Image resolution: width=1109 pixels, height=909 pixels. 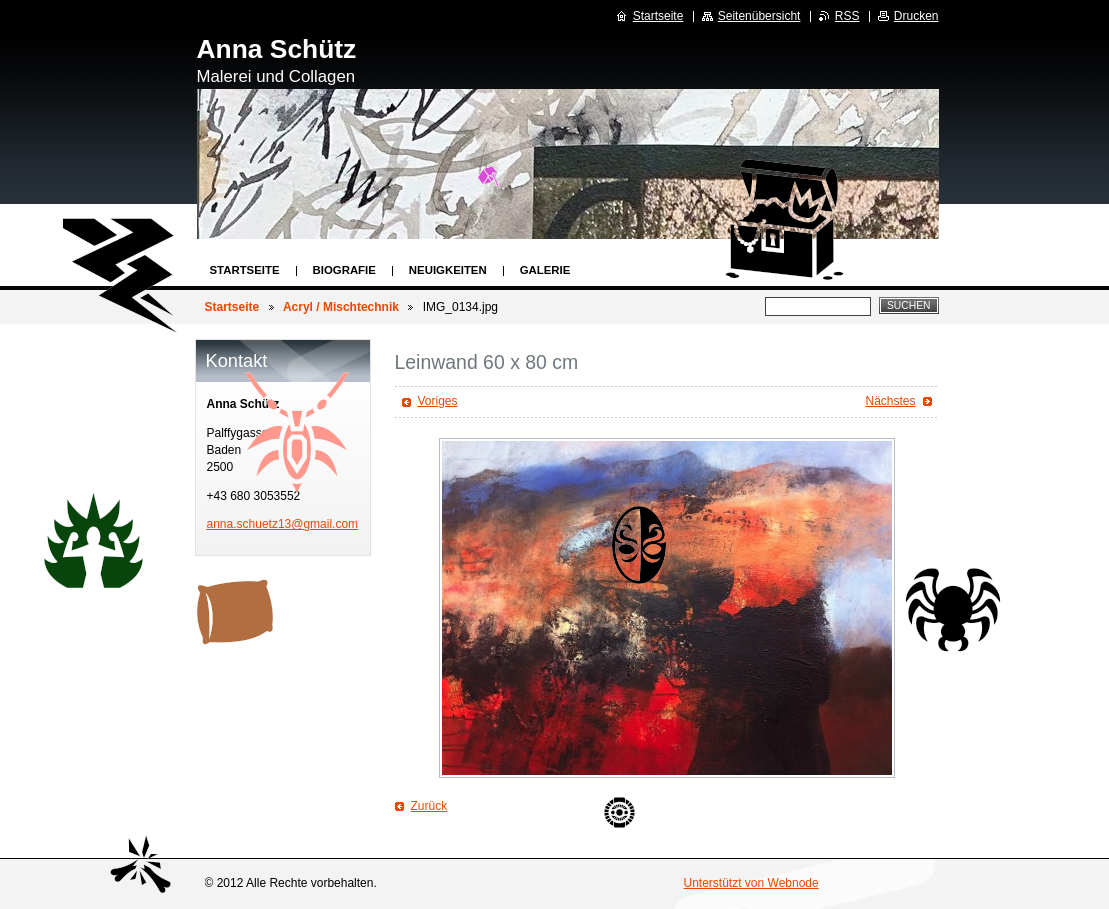 What do you see at coordinates (235, 612) in the screenshot?
I see `indicates sleep mode or rest state` at bounding box center [235, 612].